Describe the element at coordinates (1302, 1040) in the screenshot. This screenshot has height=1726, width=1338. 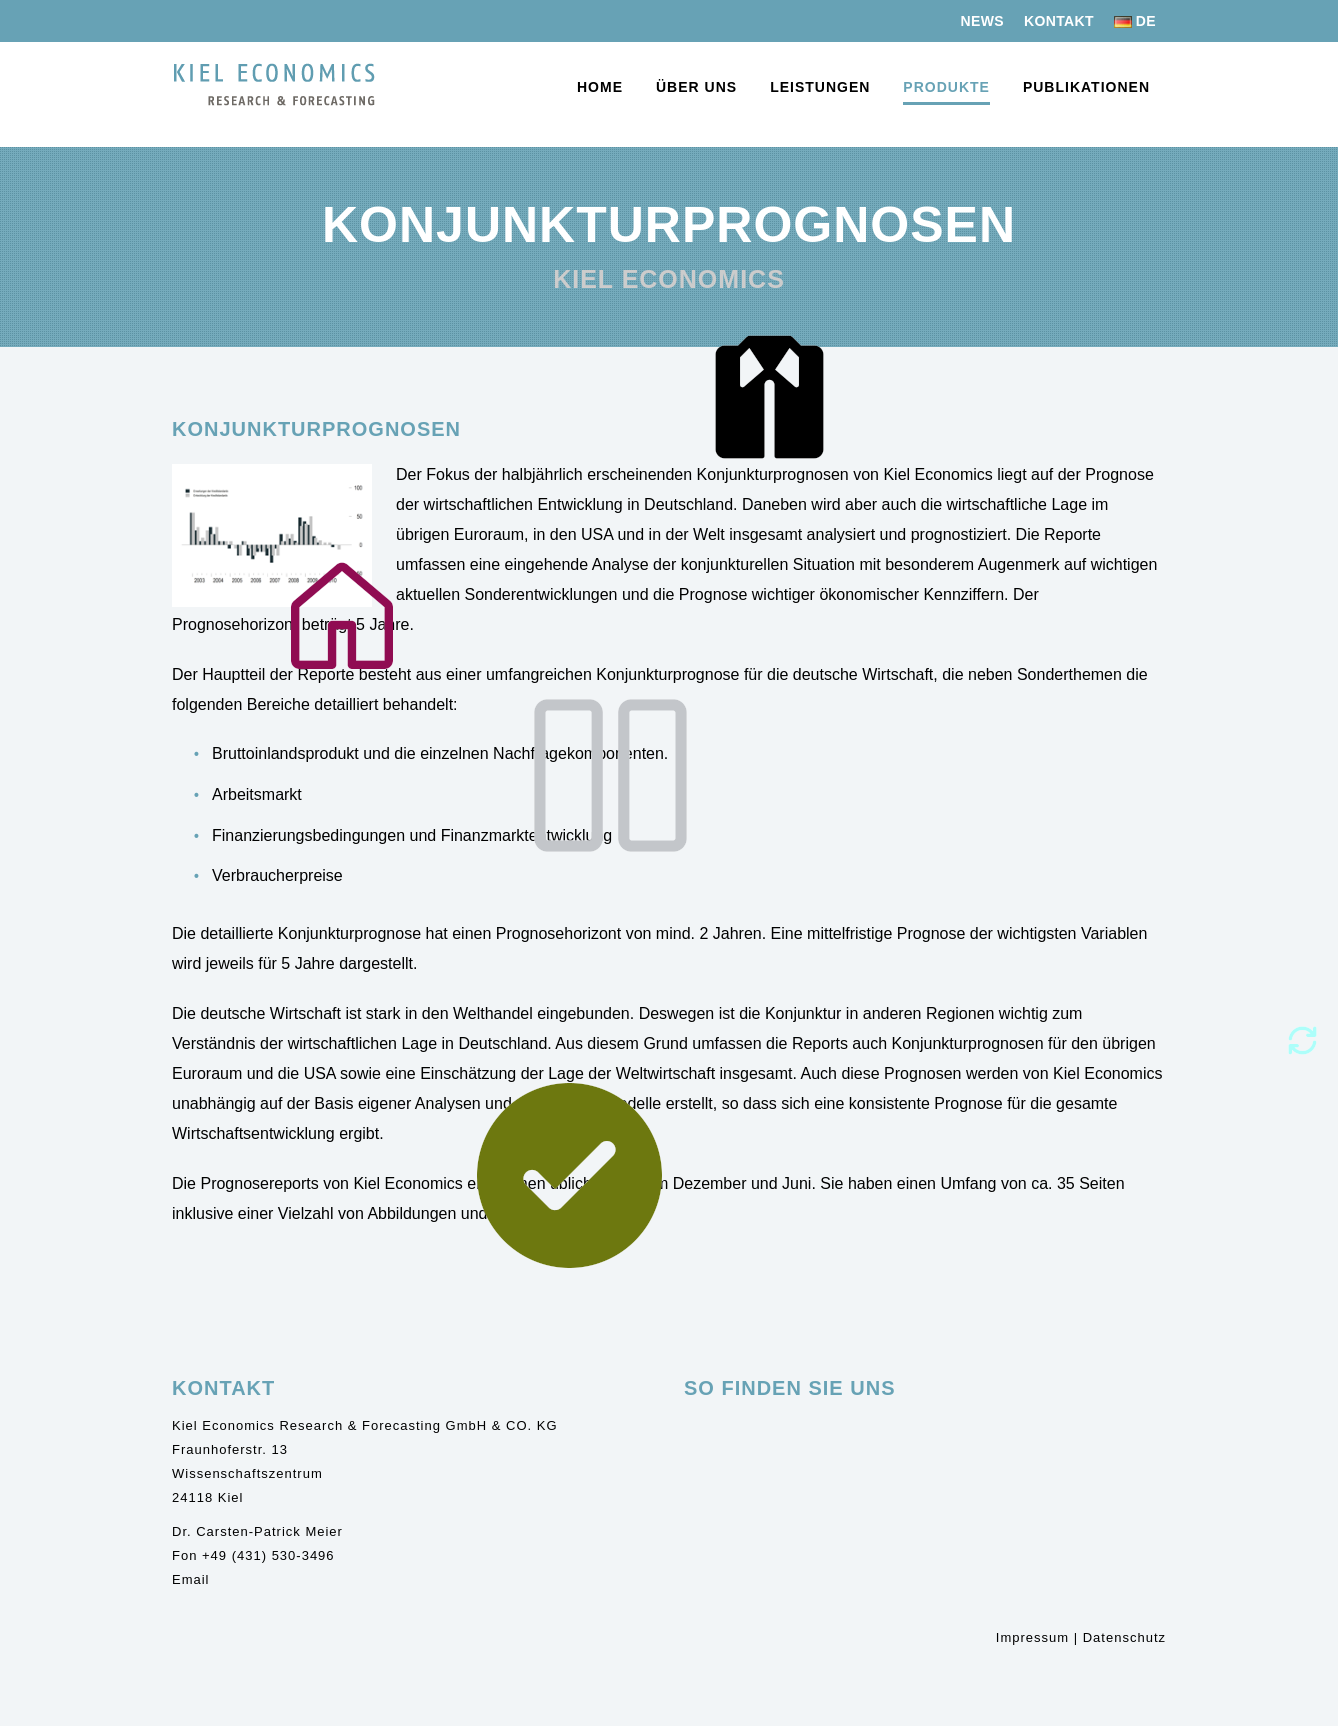
I see `sync data across devices` at that location.